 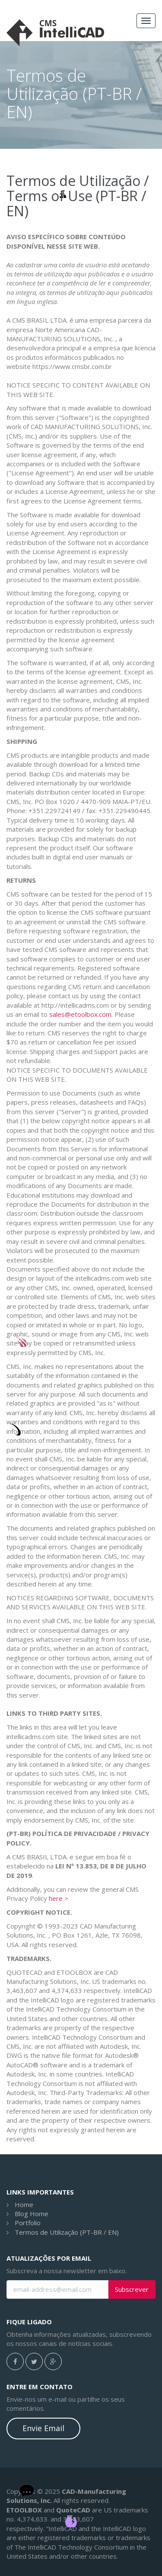 What do you see at coordinates (63, 194) in the screenshot?
I see `the empress tarot card` at bounding box center [63, 194].